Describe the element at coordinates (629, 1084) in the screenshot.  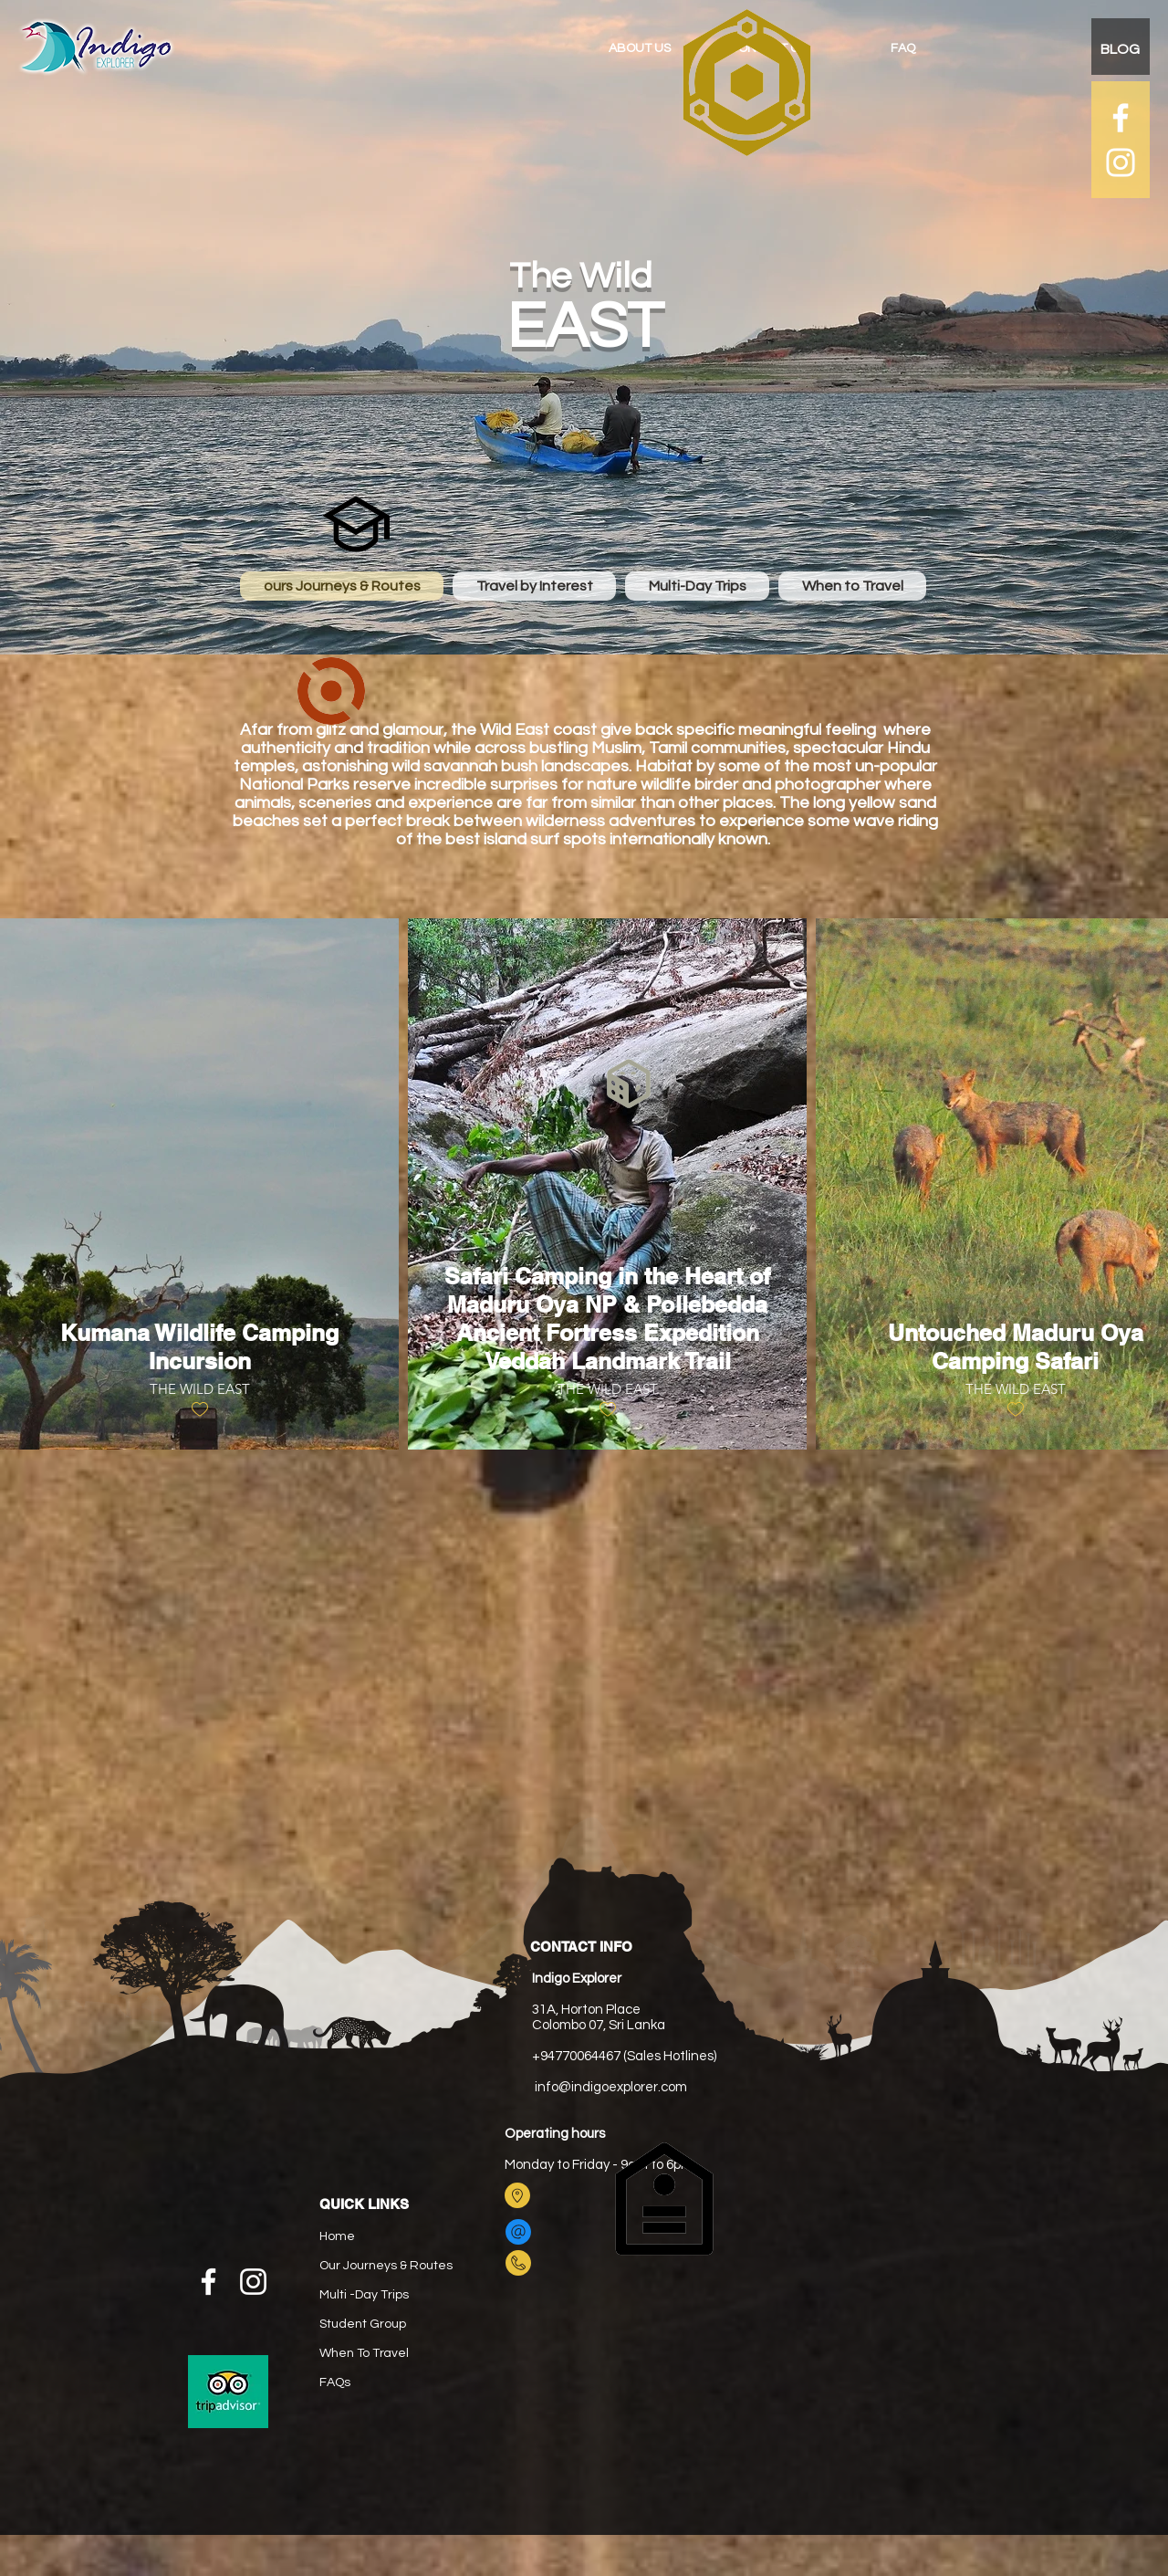
I see `randomize or shuffle content` at that location.